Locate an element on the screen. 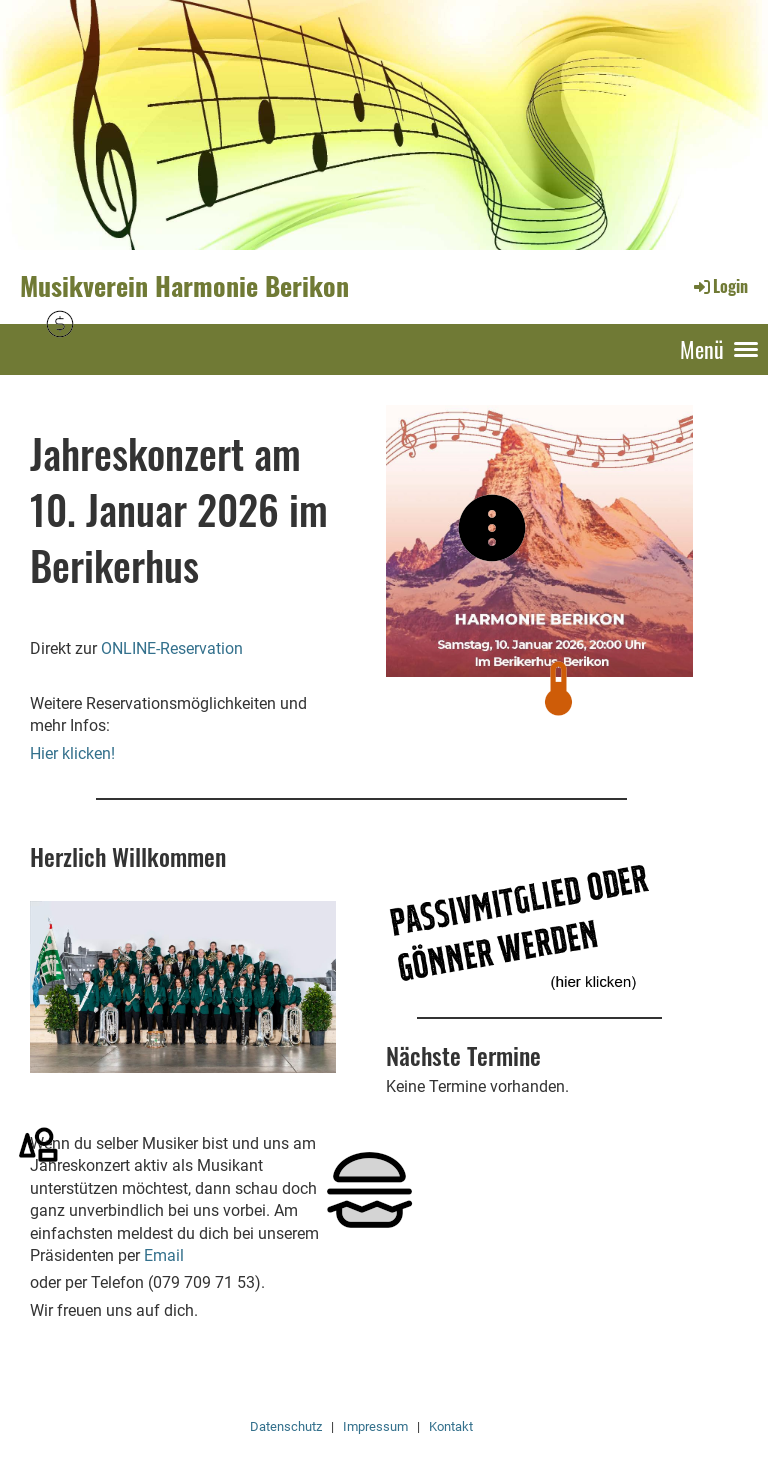  view current temperature is located at coordinates (558, 688).